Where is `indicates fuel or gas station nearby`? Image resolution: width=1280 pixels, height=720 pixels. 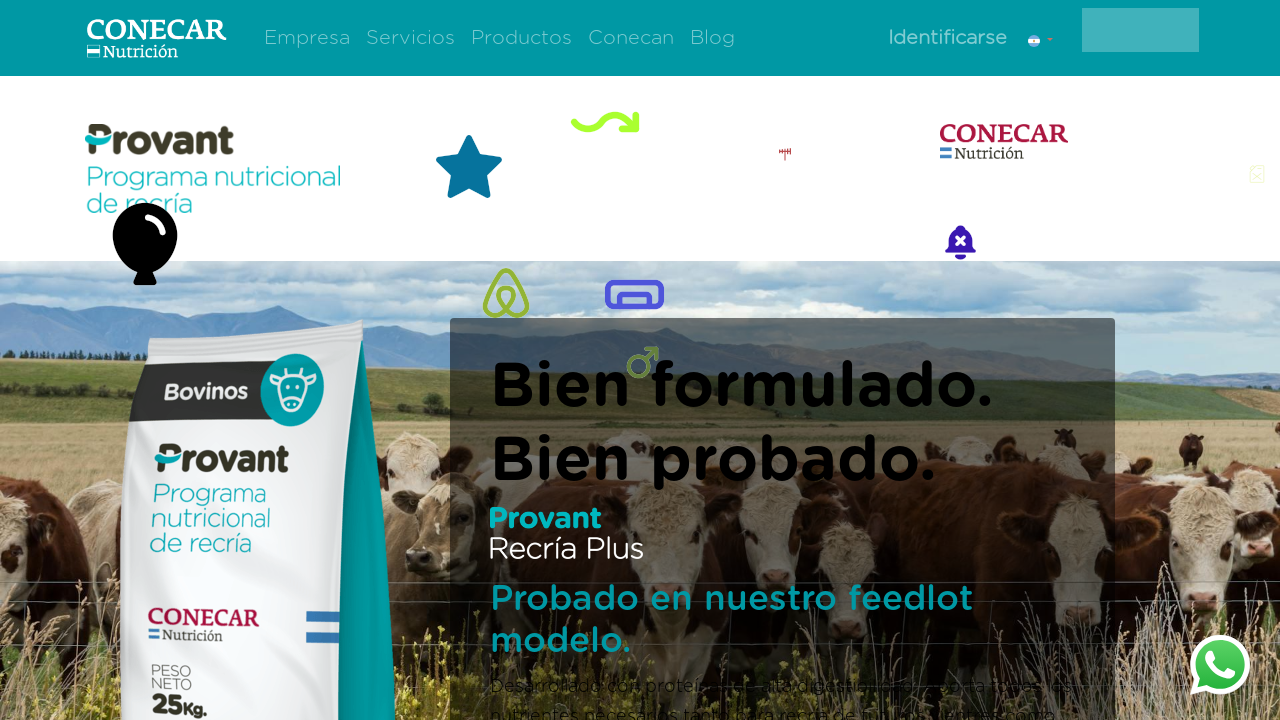 indicates fuel or gas station nearby is located at coordinates (1257, 174).